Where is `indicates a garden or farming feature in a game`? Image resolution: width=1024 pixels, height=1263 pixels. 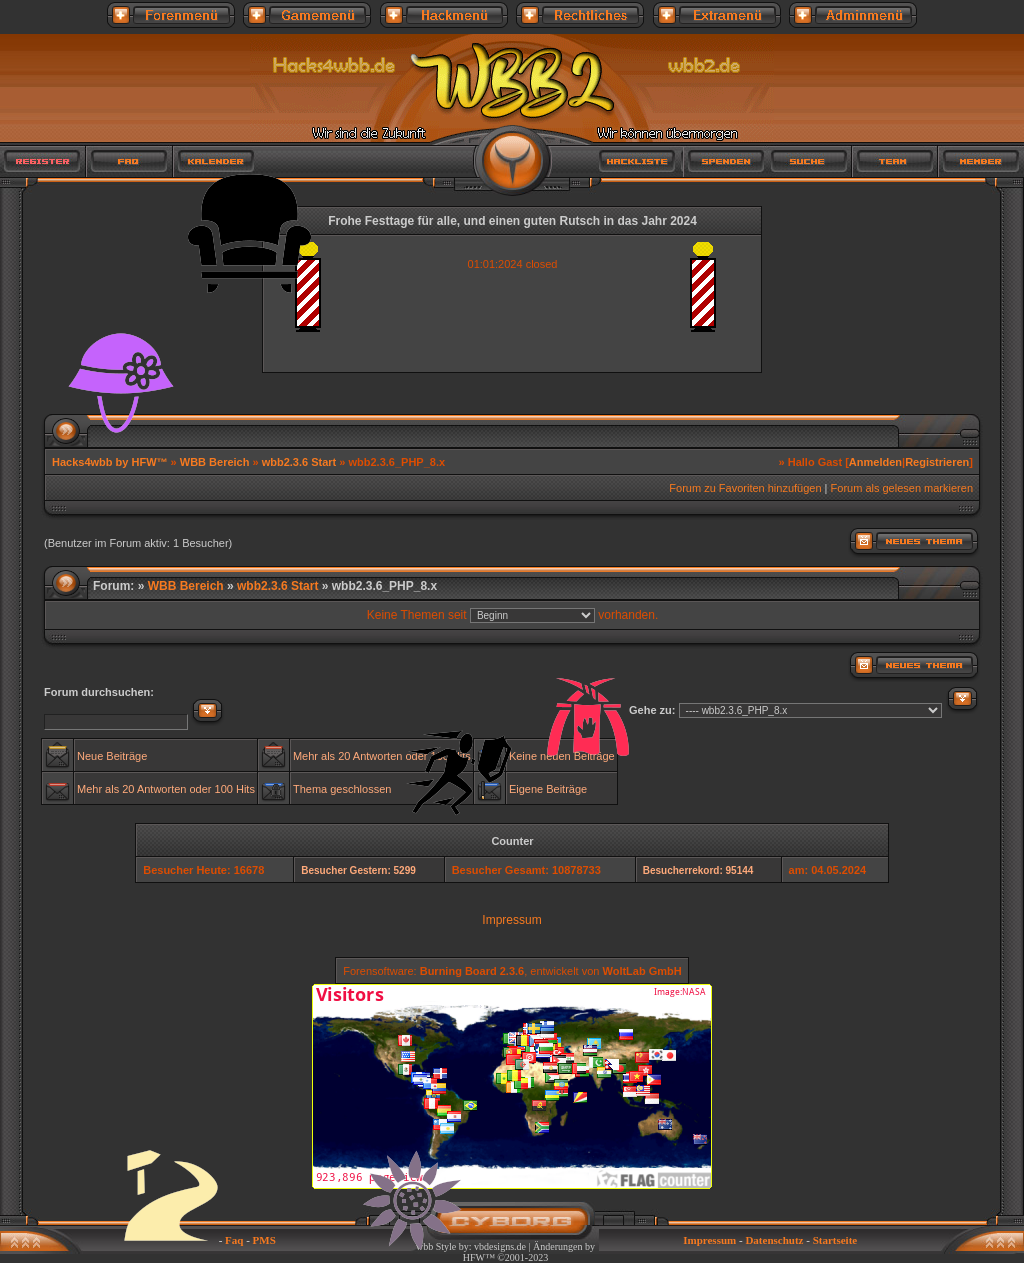 indicates a garden or farming feature in a game is located at coordinates (412, 1200).